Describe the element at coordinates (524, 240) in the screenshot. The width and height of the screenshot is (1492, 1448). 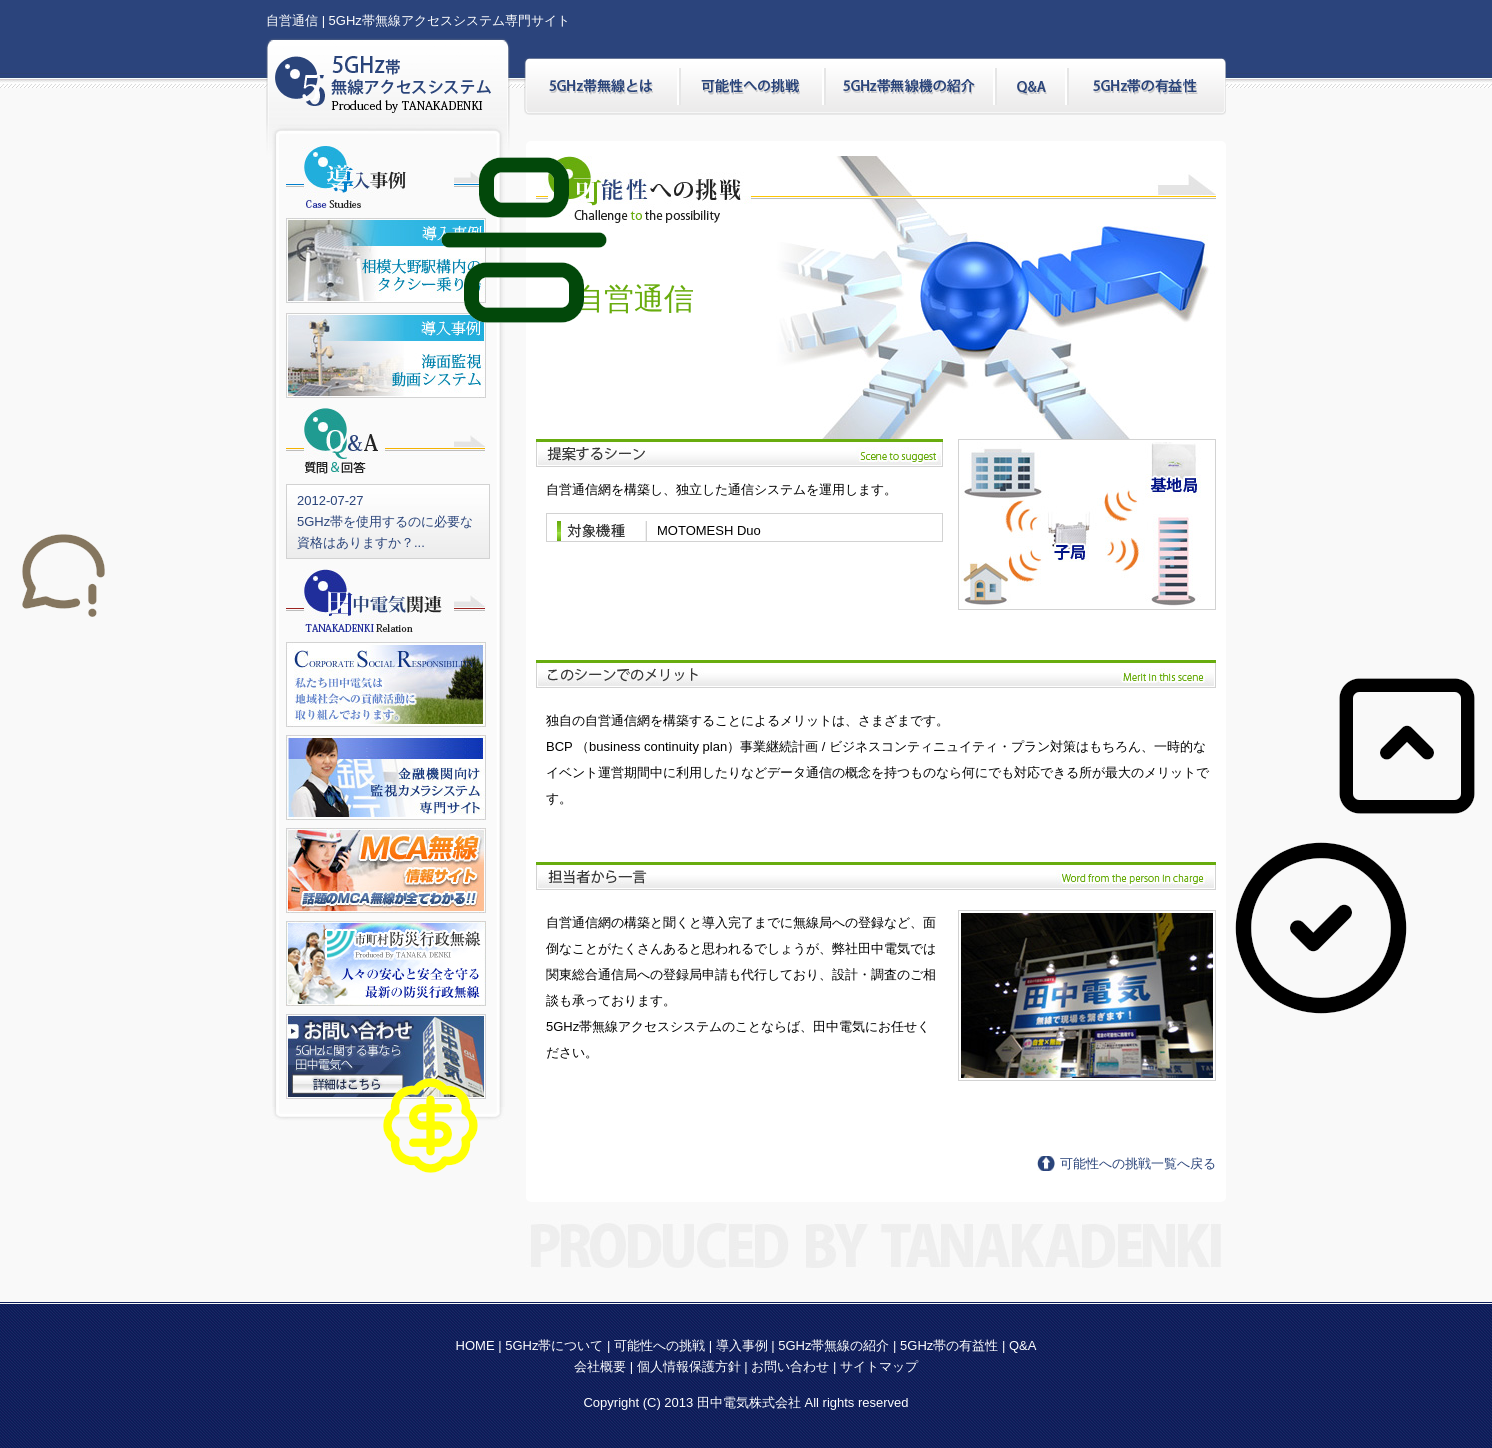
I see `align objects to vertical center` at that location.